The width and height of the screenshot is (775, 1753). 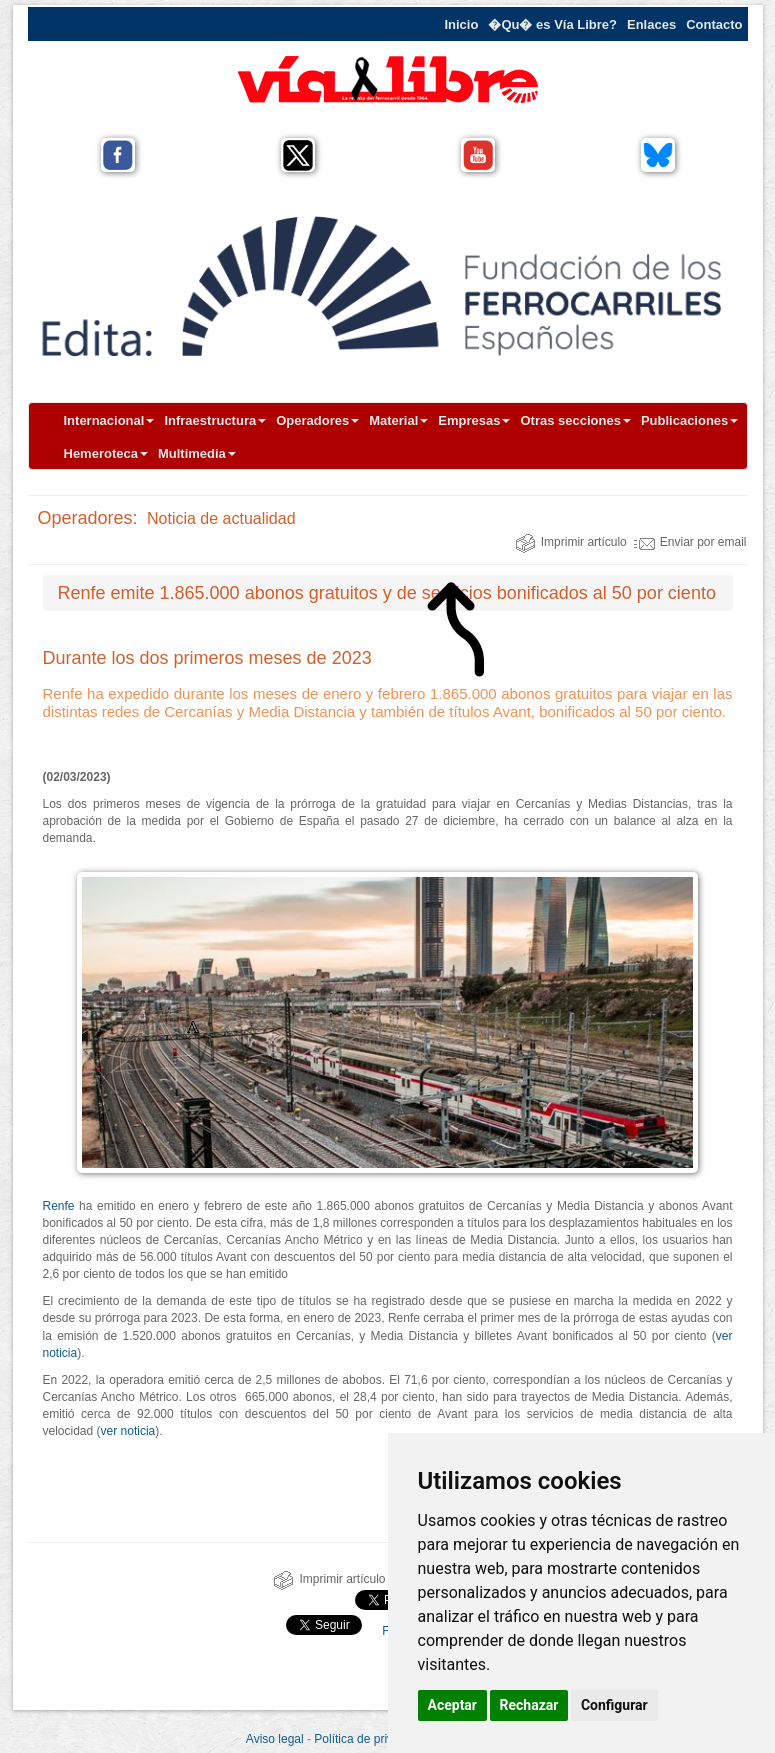 I want to click on access typography and font settings, so click(x=193, y=1027).